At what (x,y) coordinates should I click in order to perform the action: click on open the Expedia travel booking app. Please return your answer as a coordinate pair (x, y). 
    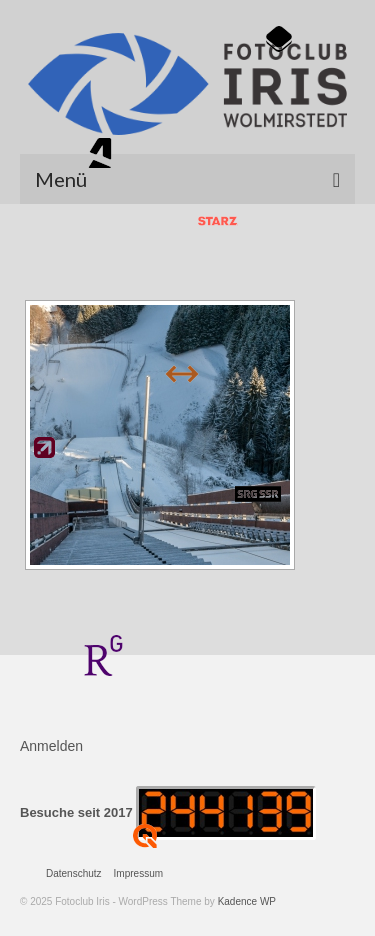
    Looking at the image, I should click on (44, 447).